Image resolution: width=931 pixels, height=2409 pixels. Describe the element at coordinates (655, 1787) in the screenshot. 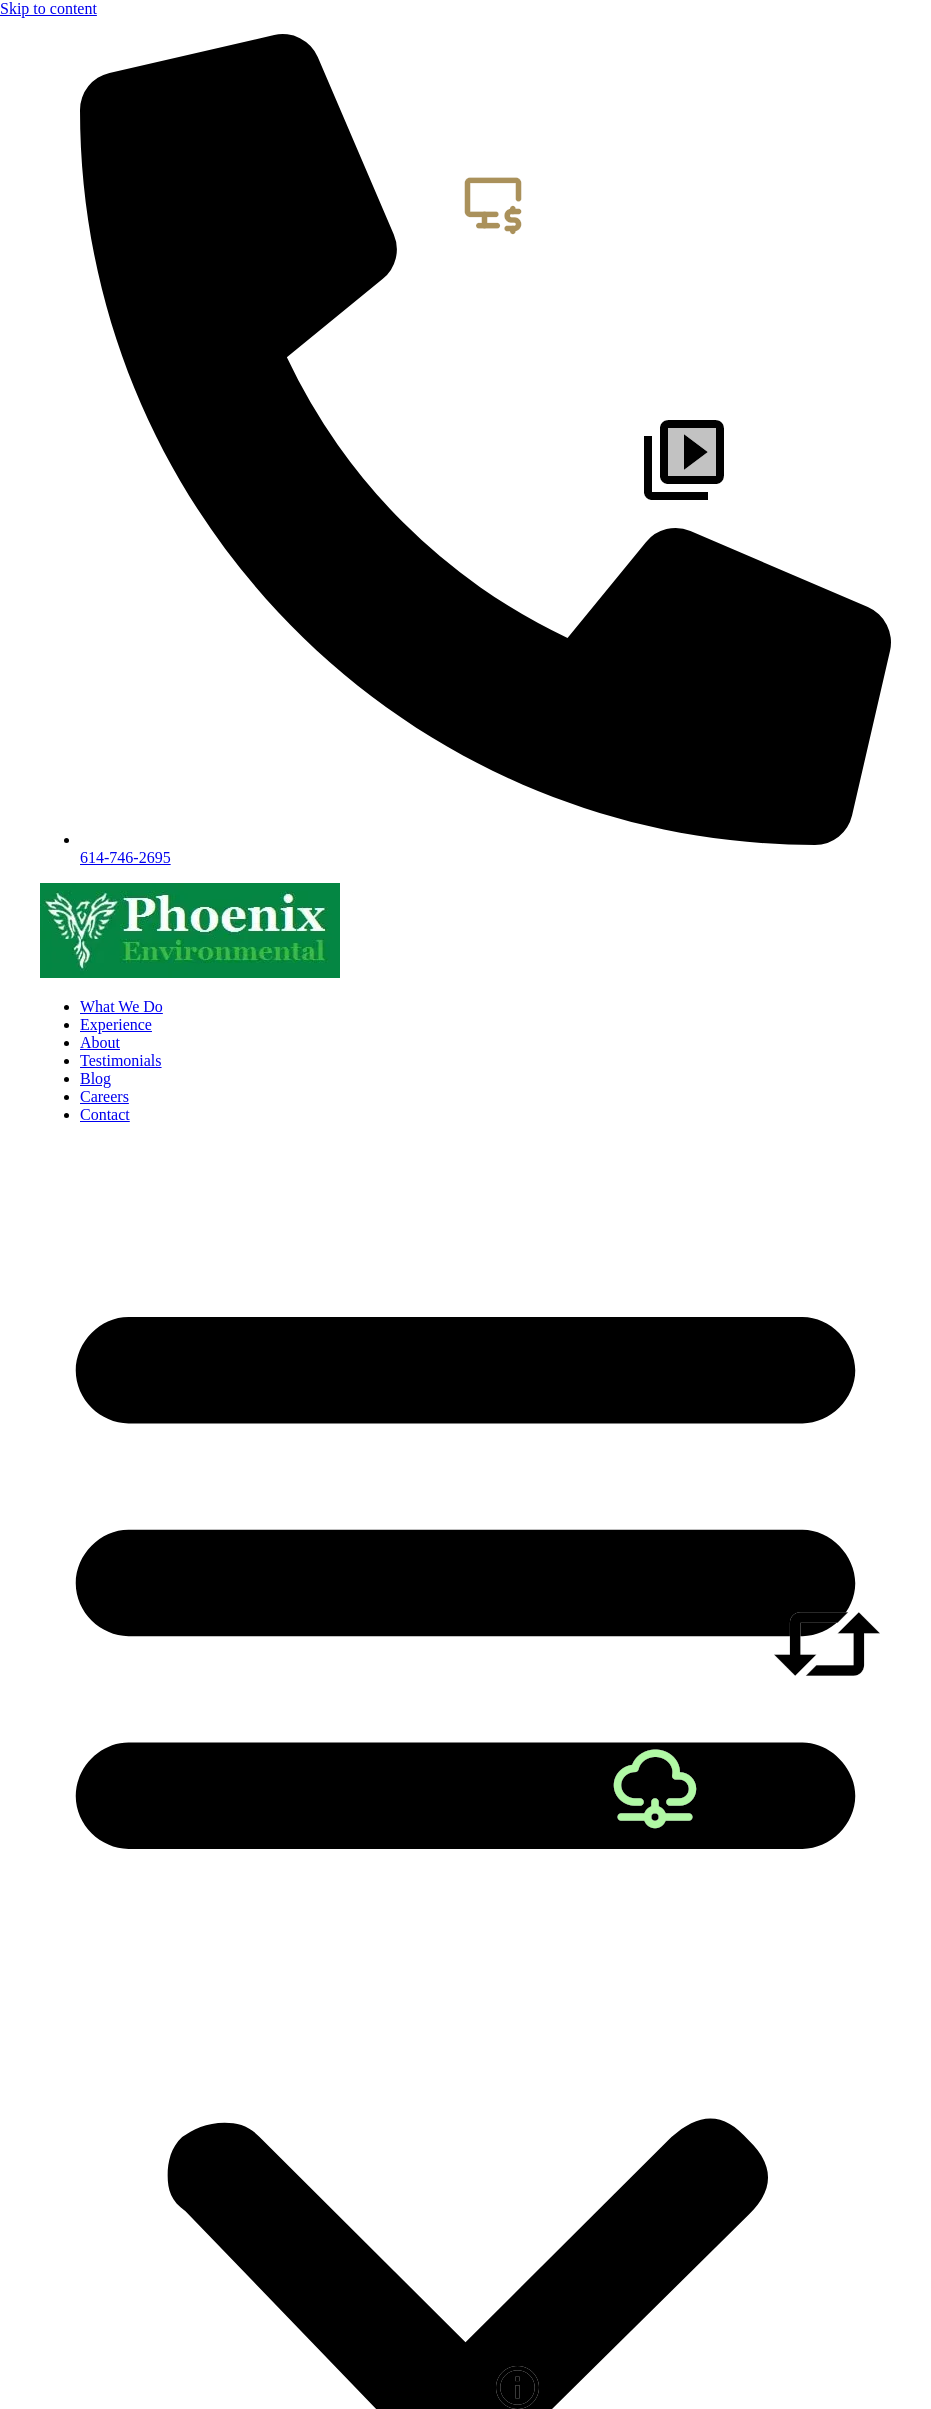

I see `access cloud network settings` at that location.